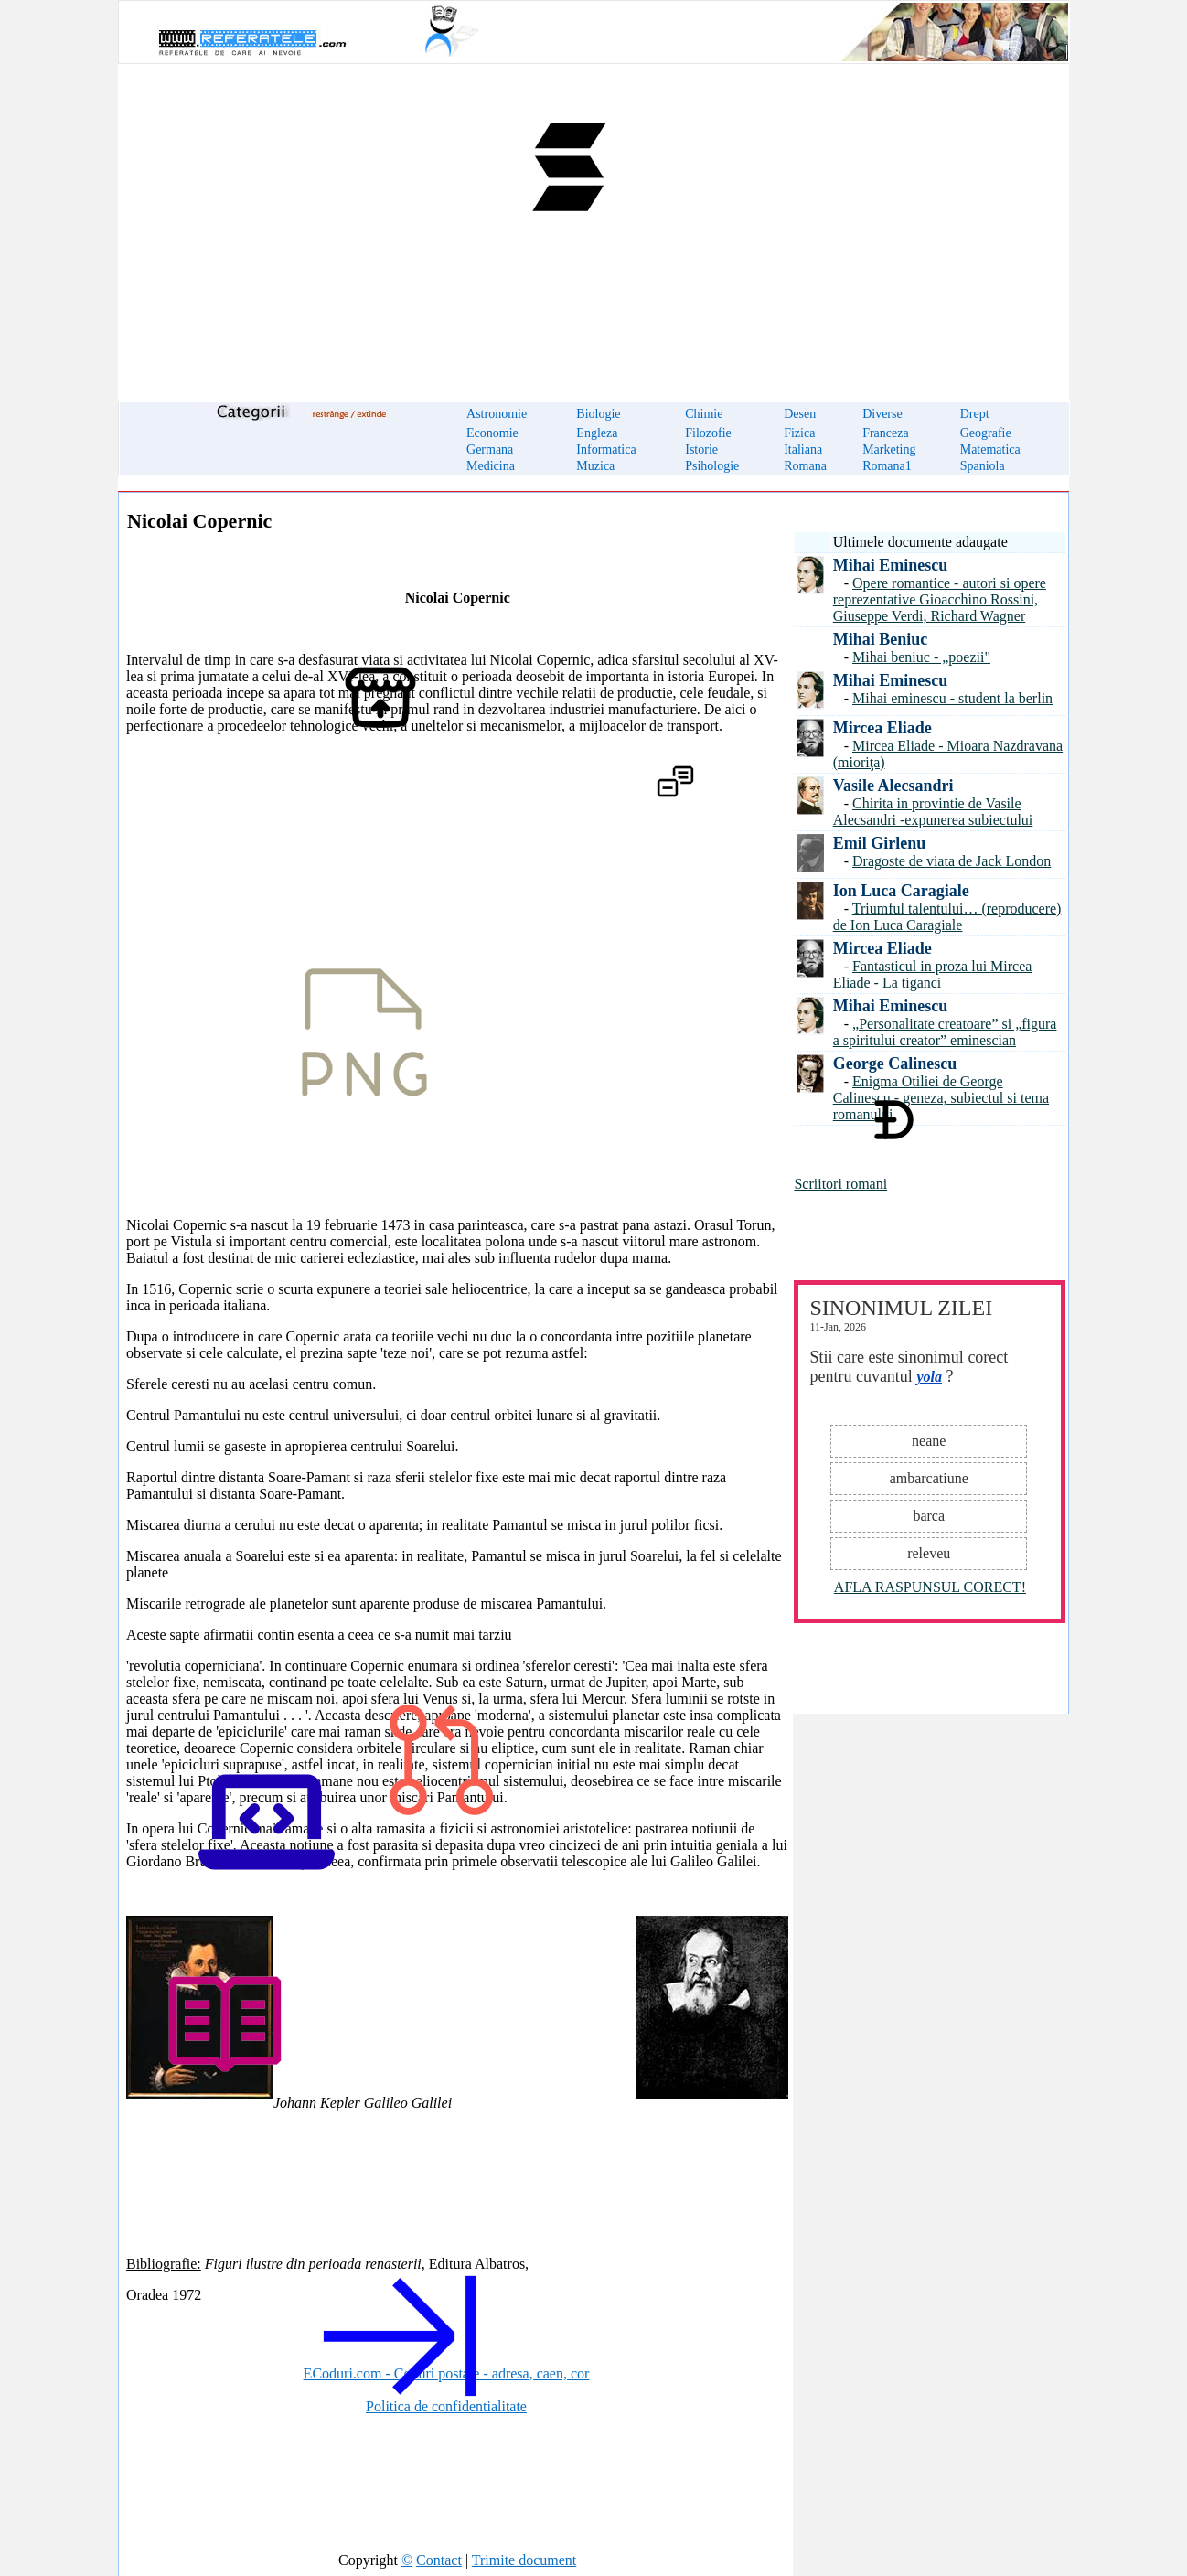 This screenshot has width=1187, height=2576. Describe the element at coordinates (893, 1119) in the screenshot. I see `view dogecoin balance or wallet` at that location.